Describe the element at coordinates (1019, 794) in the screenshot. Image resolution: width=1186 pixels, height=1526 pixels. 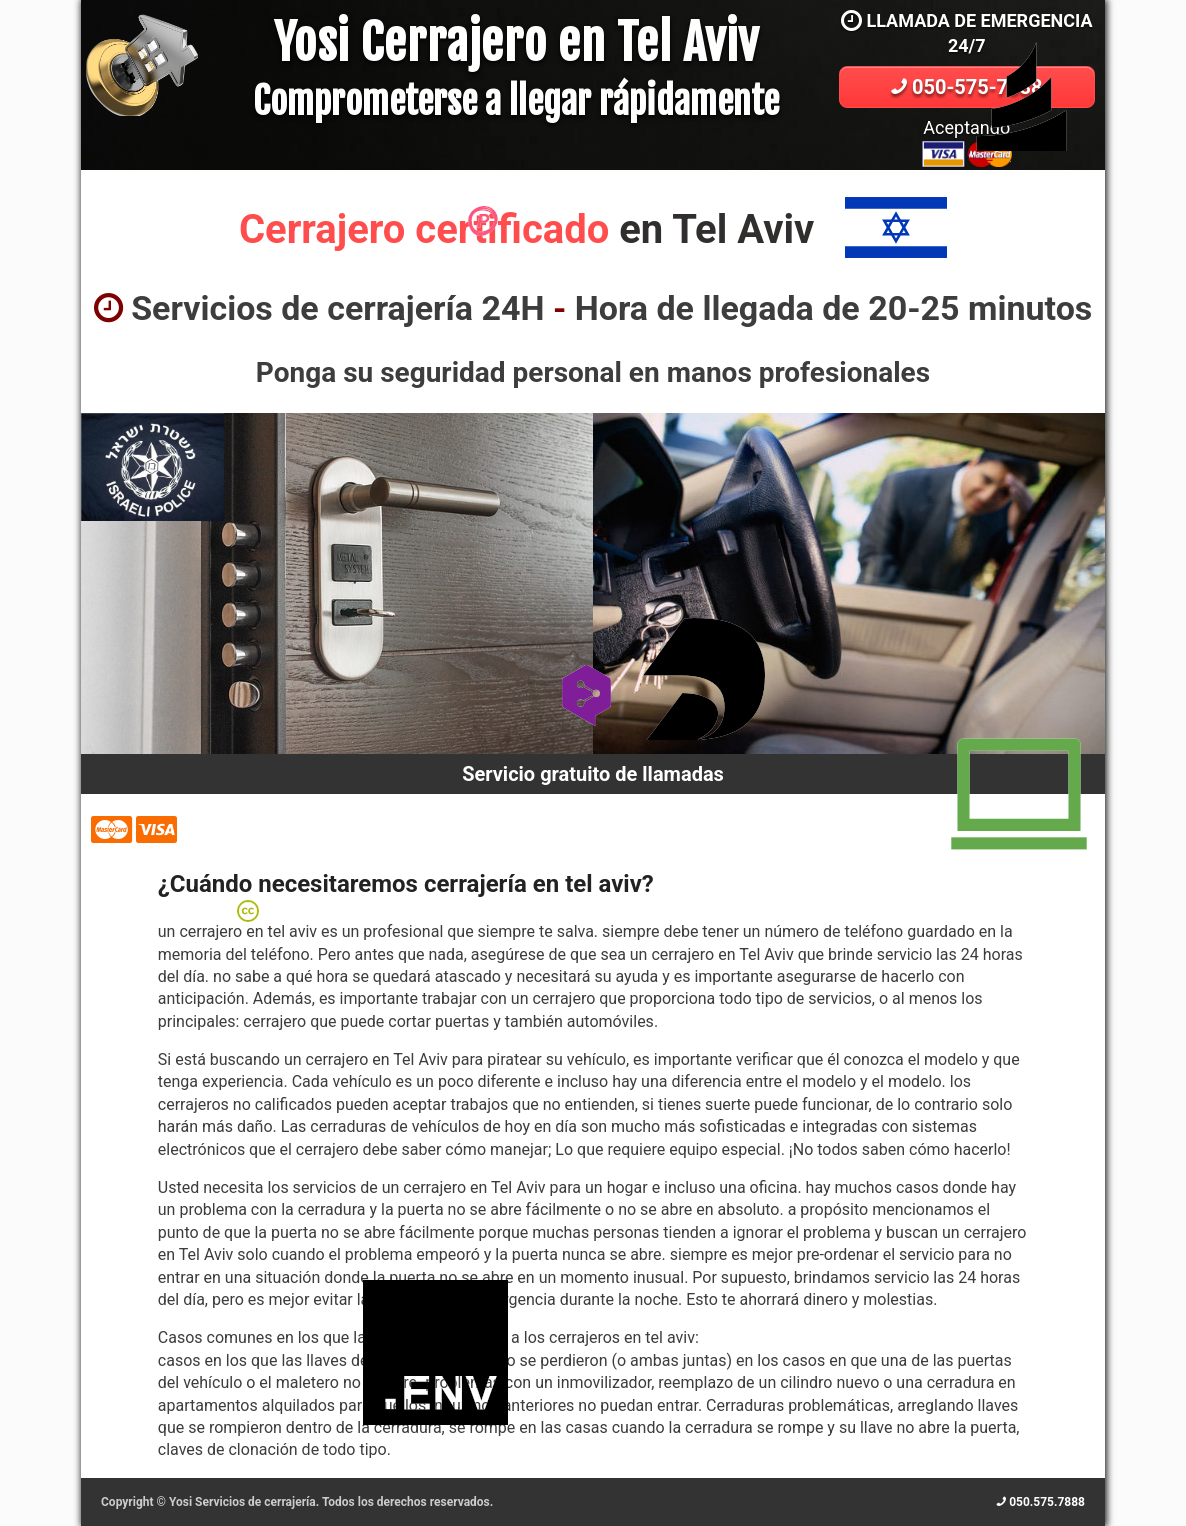
I see `view on macbook or laptop device` at that location.